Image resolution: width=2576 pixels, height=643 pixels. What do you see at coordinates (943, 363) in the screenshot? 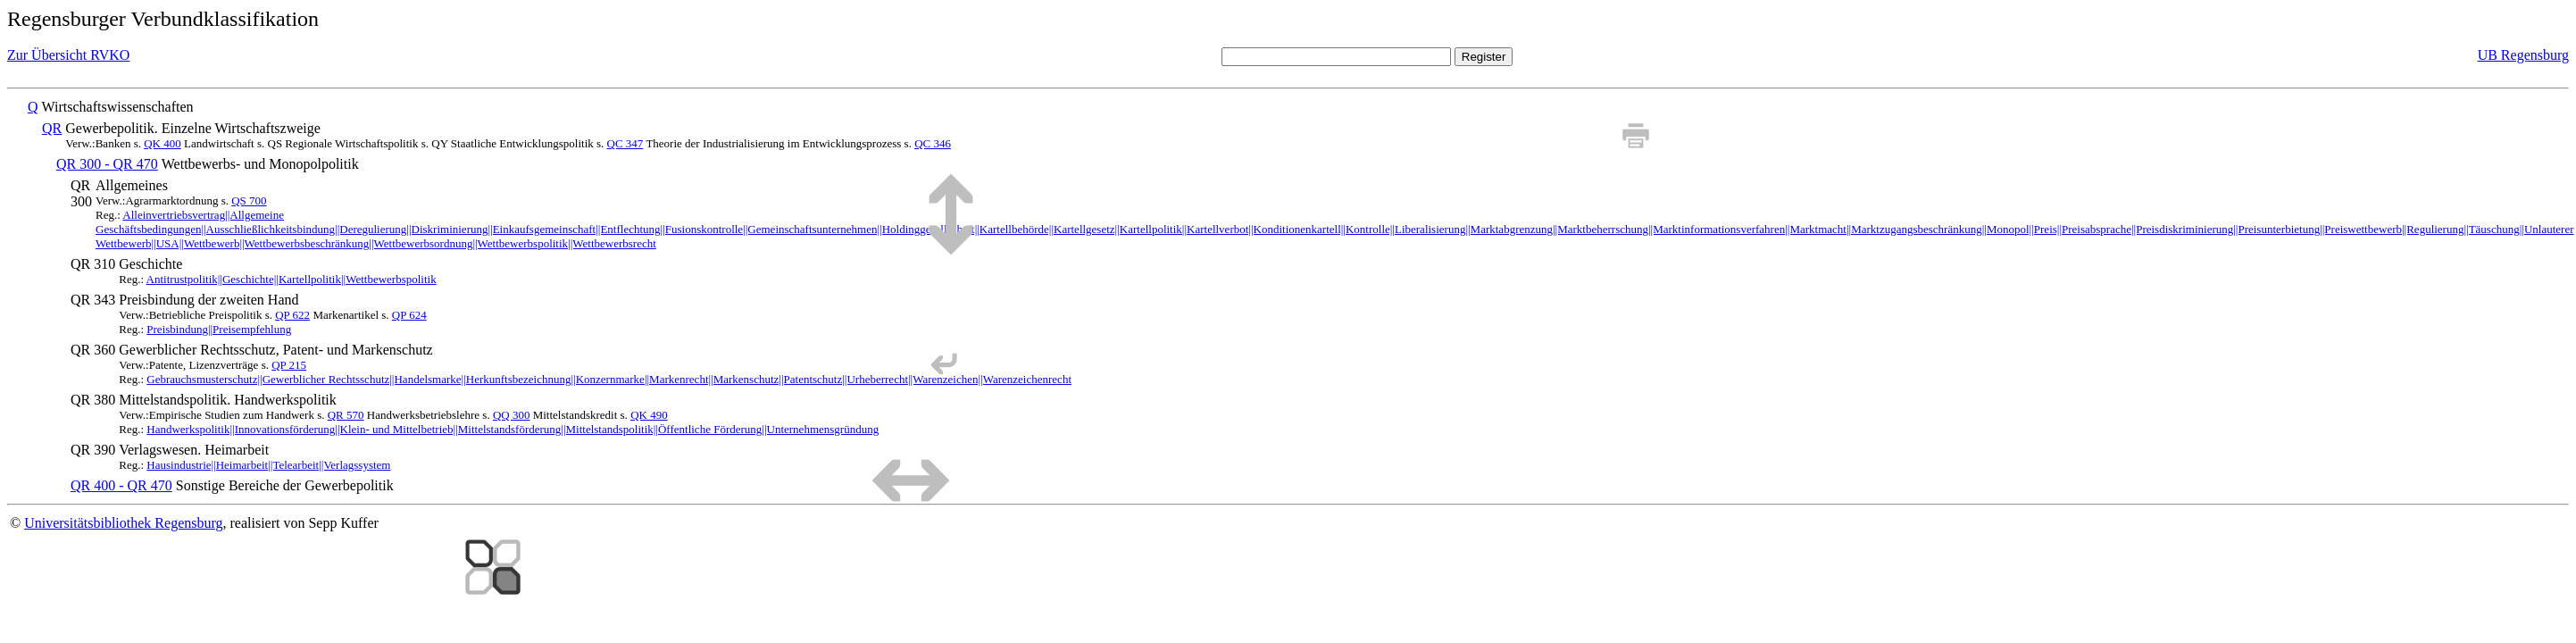
I see `indicates a message has been replied to` at bounding box center [943, 363].